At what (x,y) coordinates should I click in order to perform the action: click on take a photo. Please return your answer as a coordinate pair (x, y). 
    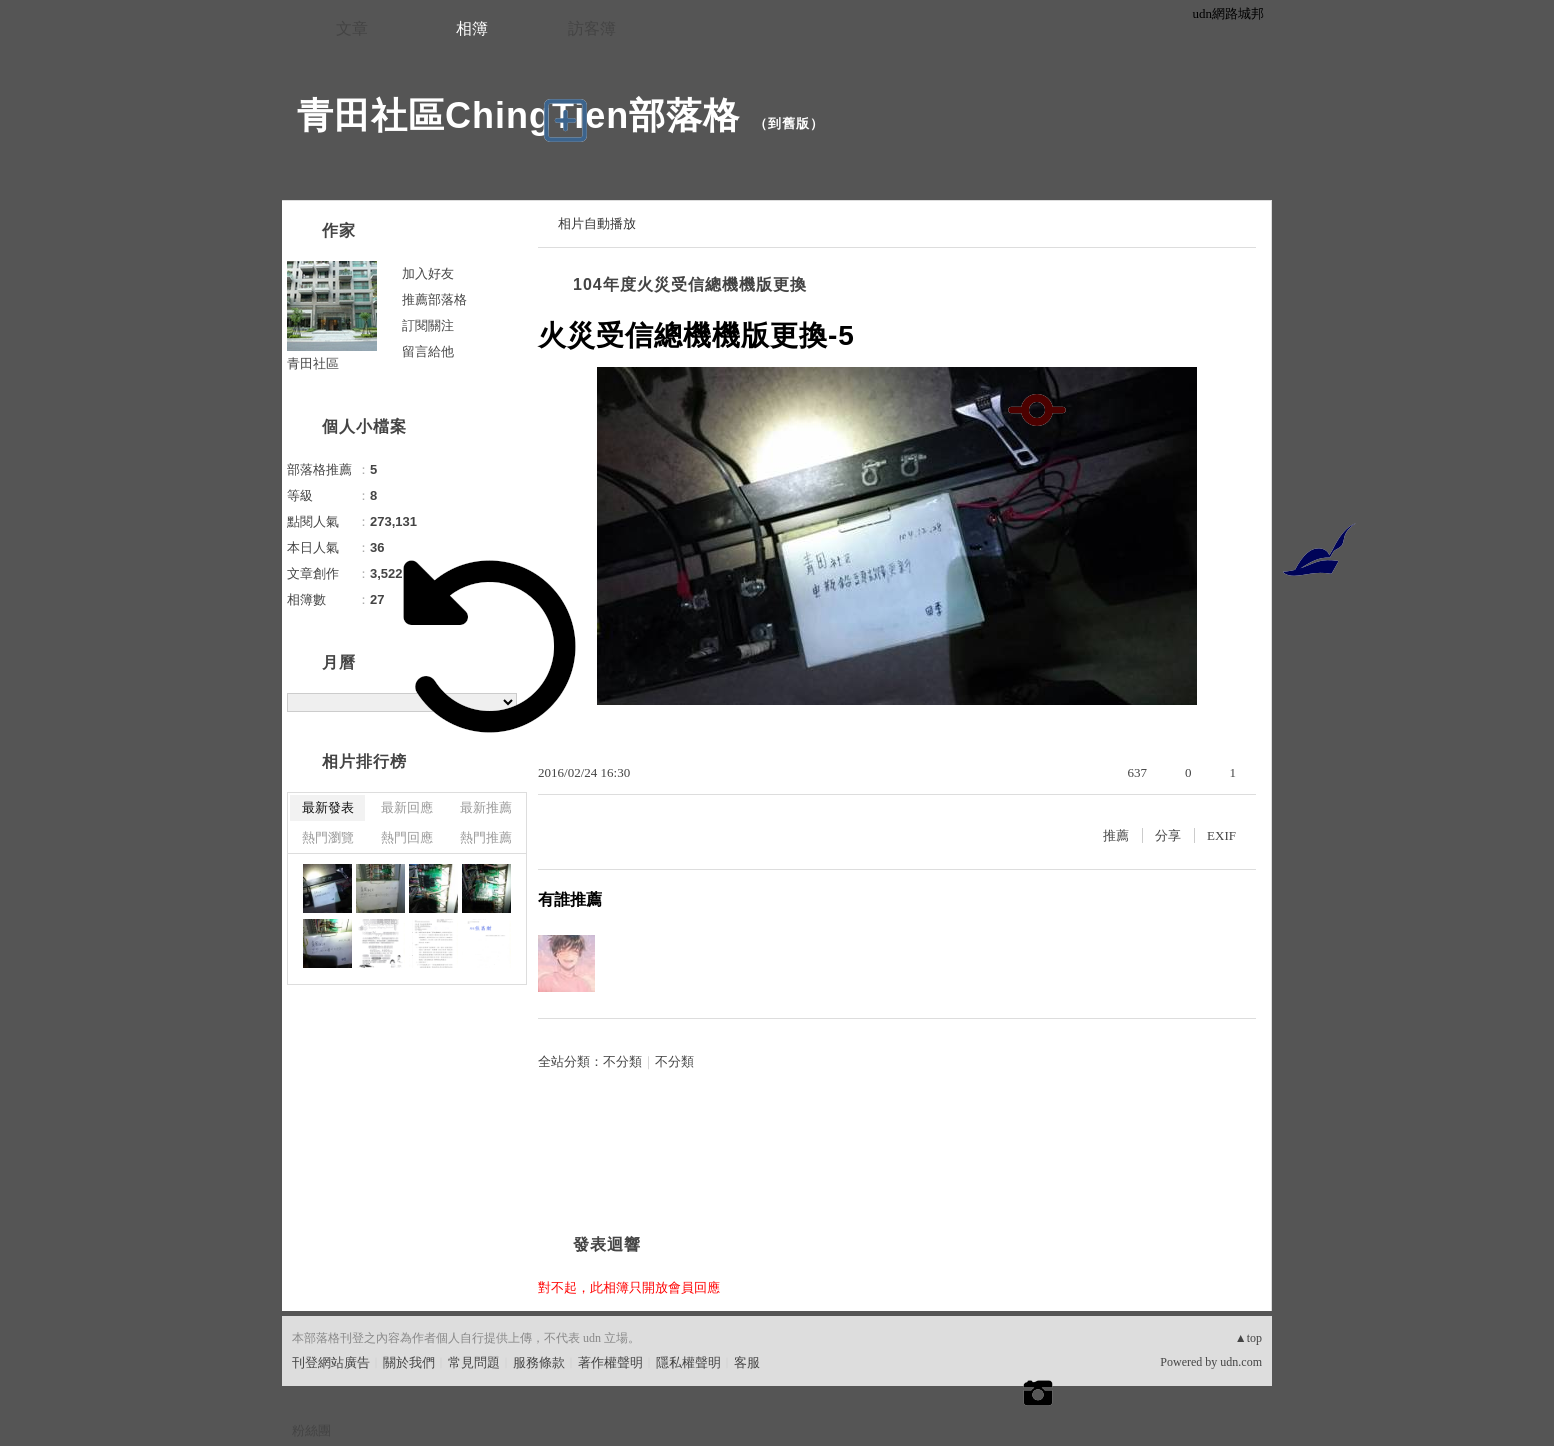
    Looking at the image, I should click on (1038, 1393).